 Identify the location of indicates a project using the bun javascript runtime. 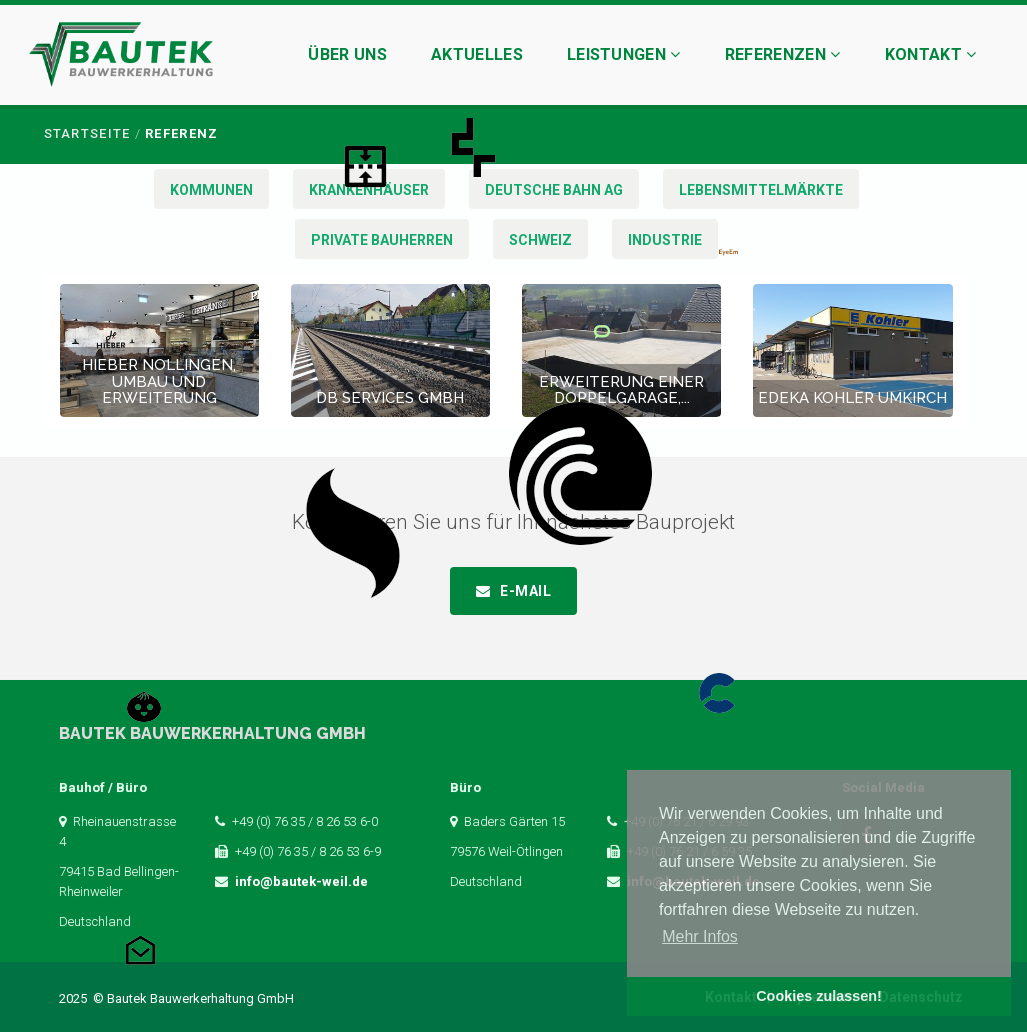
(144, 707).